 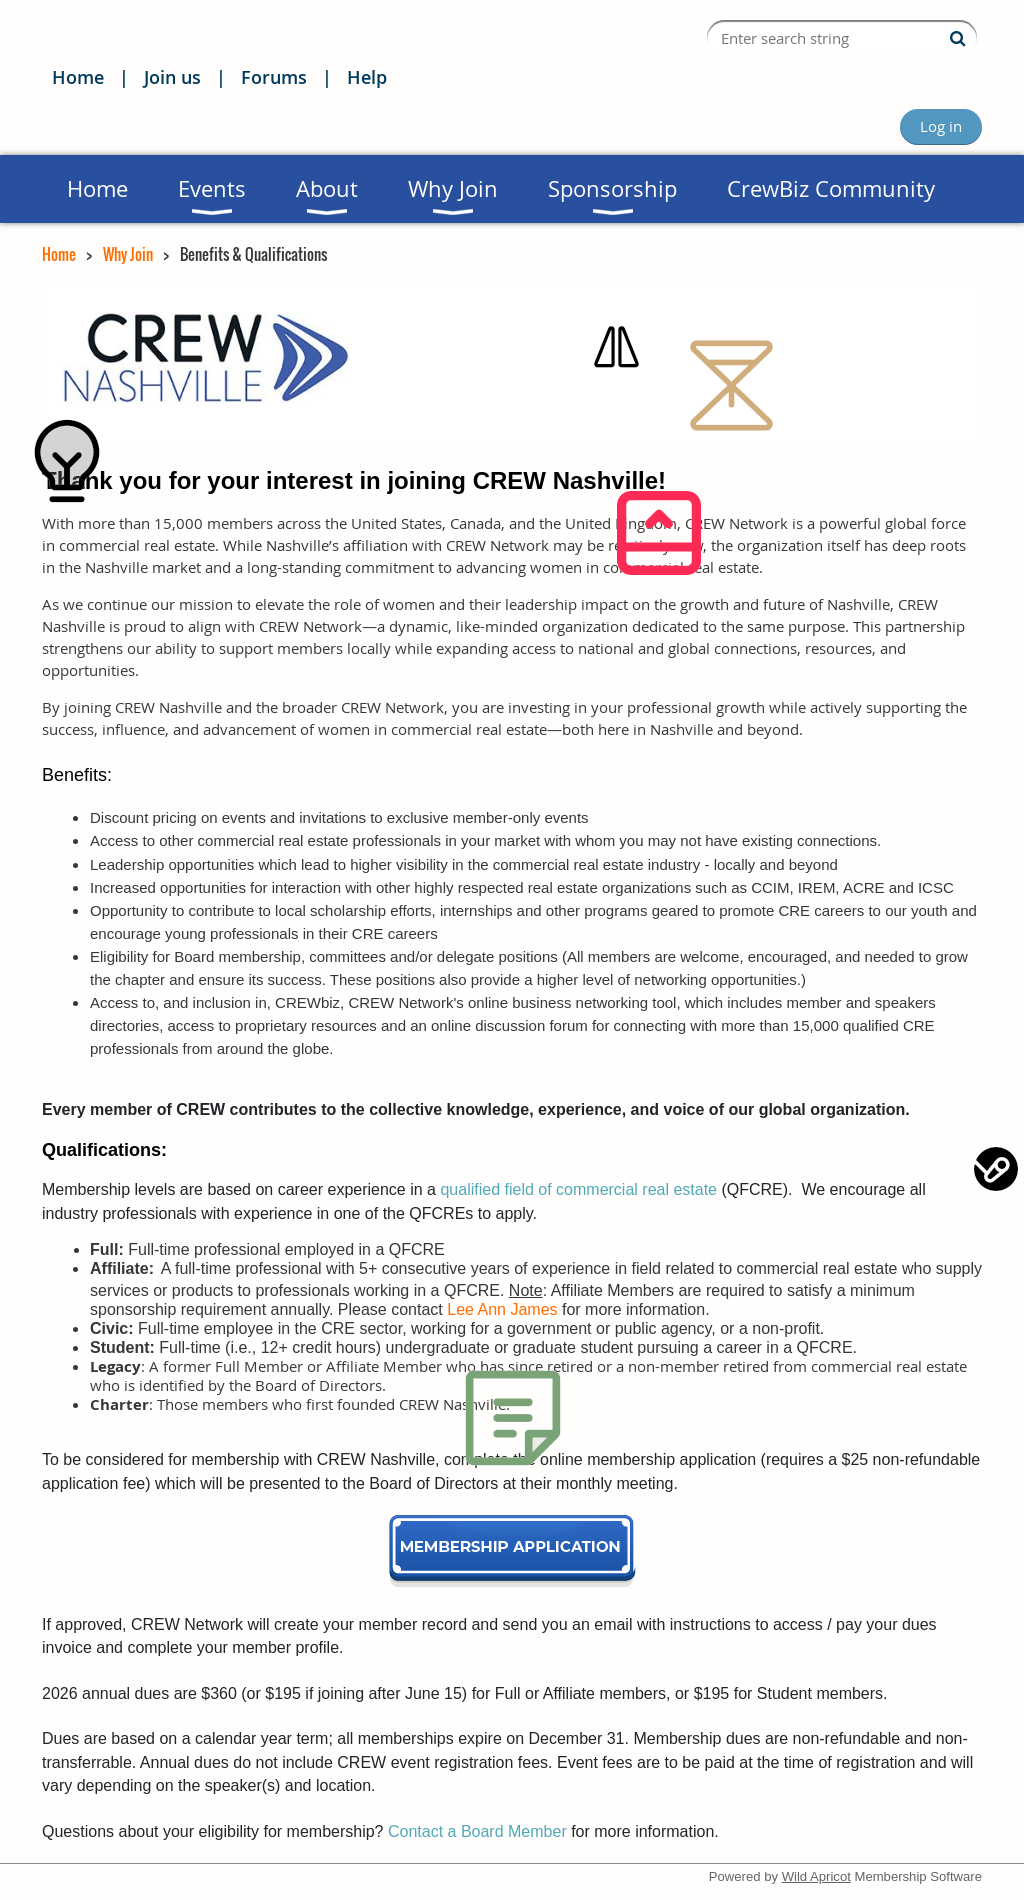 What do you see at coordinates (67, 461) in the screenshot?
I see `toggle idea or inspiration mode` at bounding box center [67, 461].